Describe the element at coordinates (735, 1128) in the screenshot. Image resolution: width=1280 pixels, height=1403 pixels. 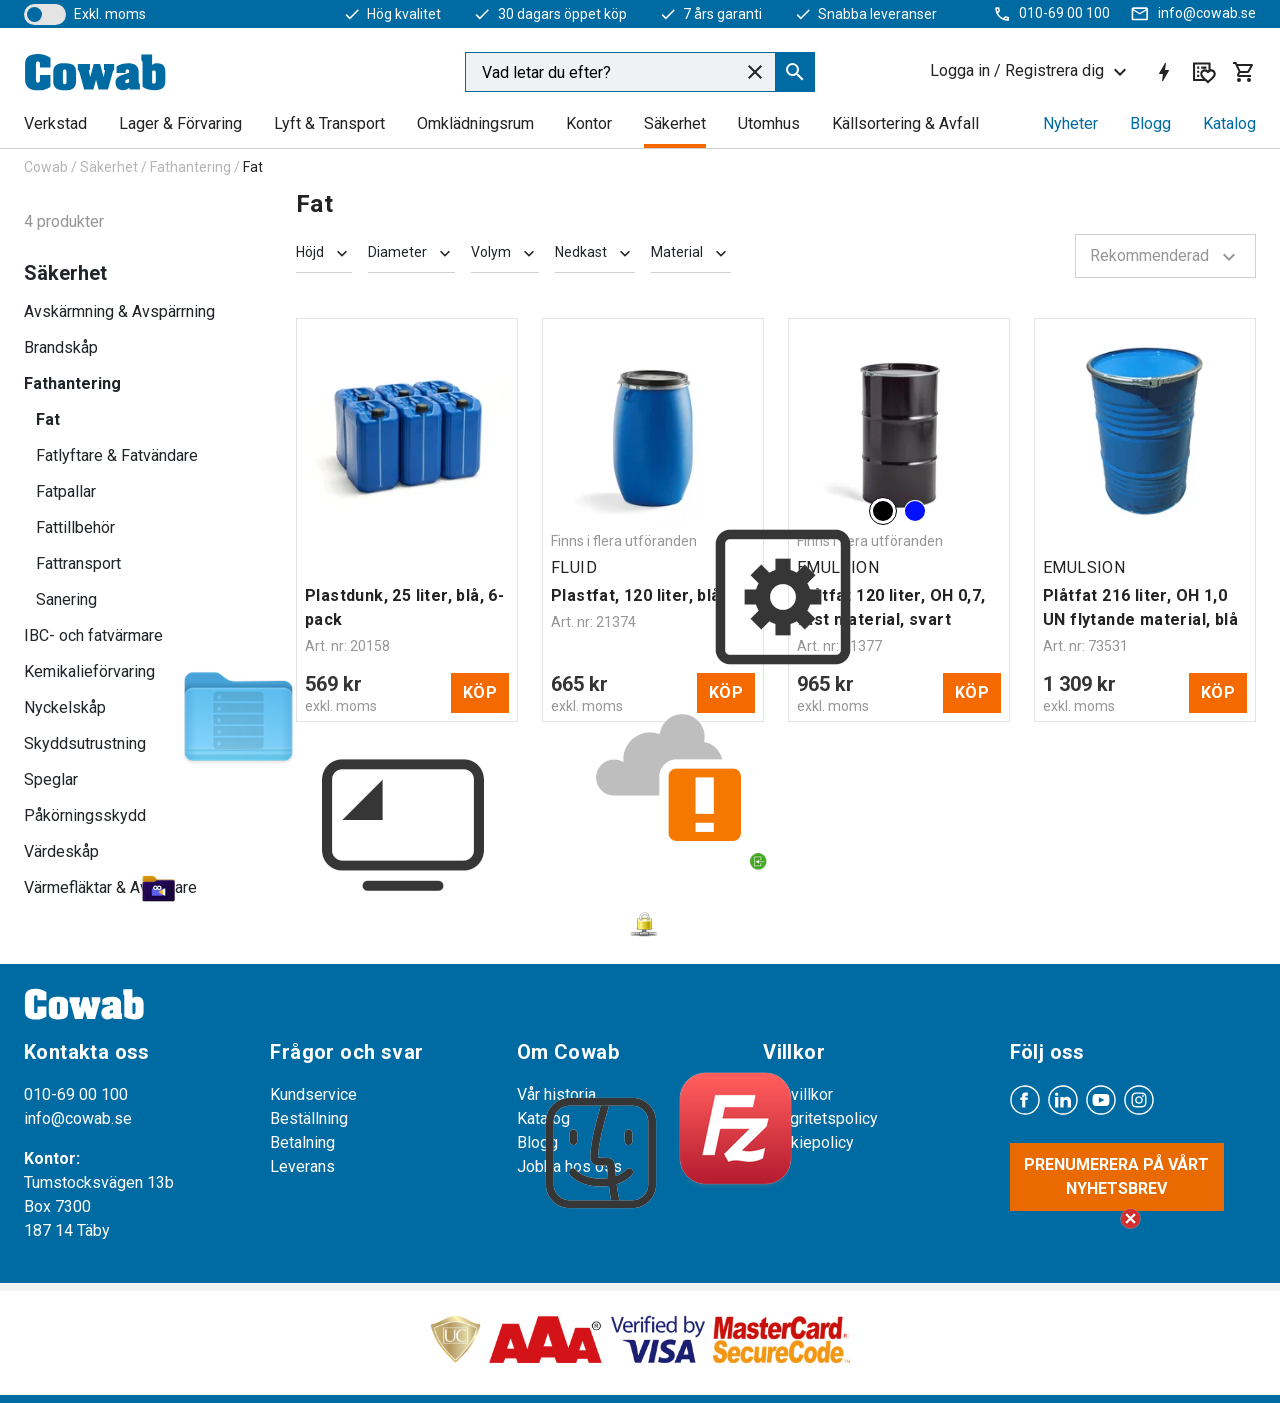
I see `open FileZilla FTP client` at that location.